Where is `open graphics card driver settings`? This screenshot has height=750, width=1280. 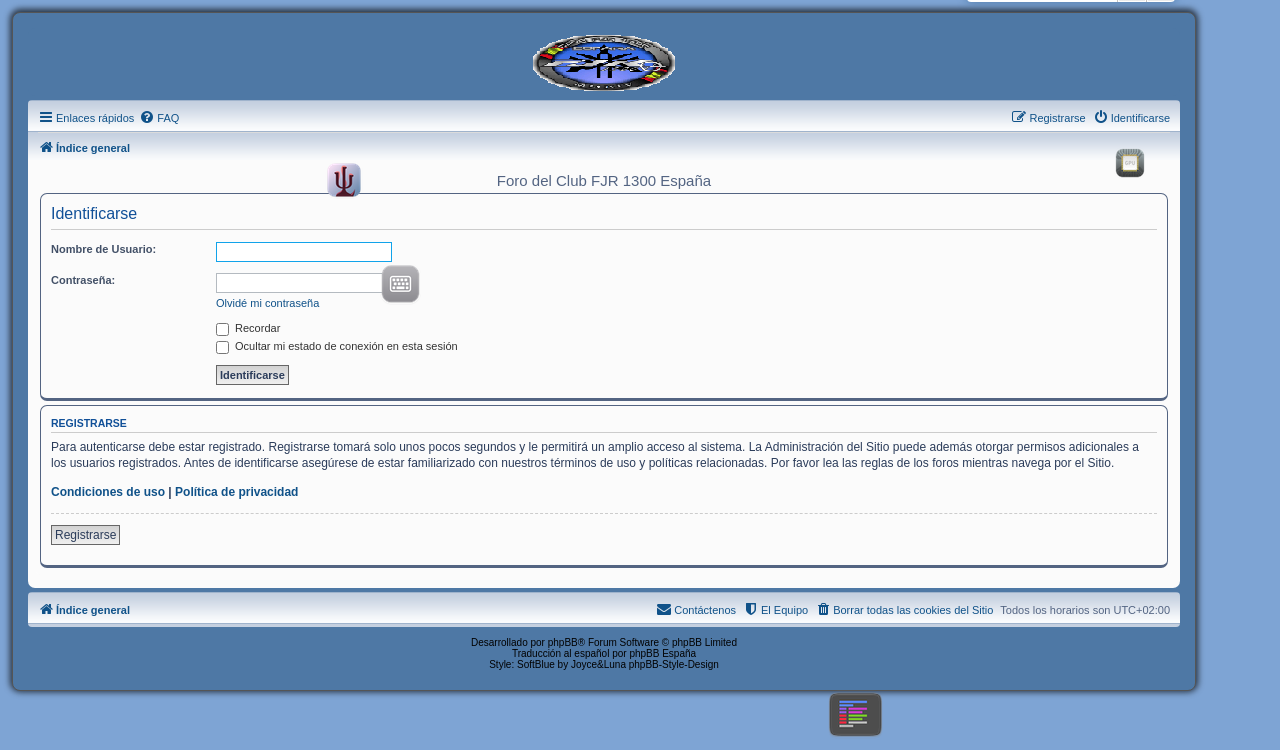 open graphics card driver settings is located at coordinates (1130, 163).